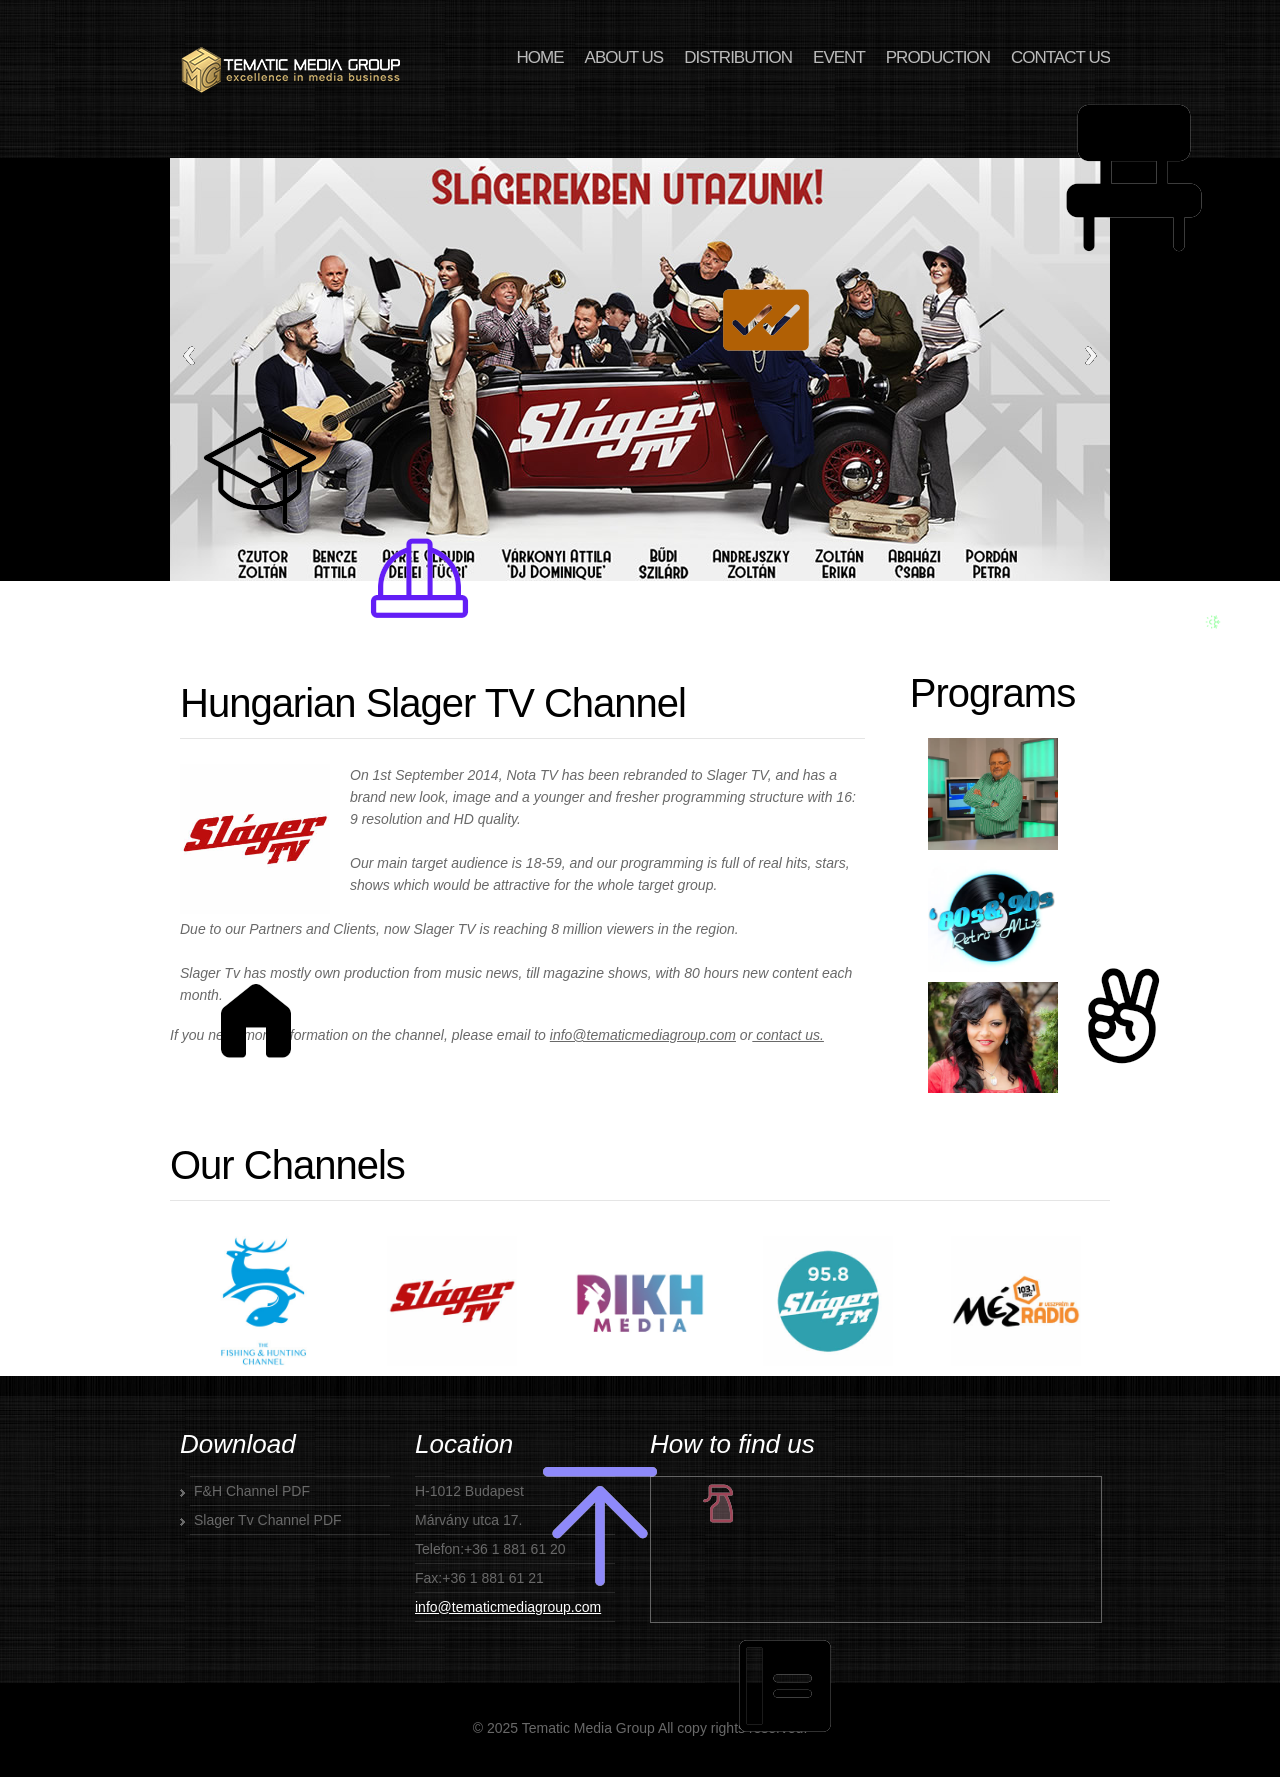 The width and height of the screenshot is (1280, 1777). I want to click on access education or learning resources, so click(260, 472).